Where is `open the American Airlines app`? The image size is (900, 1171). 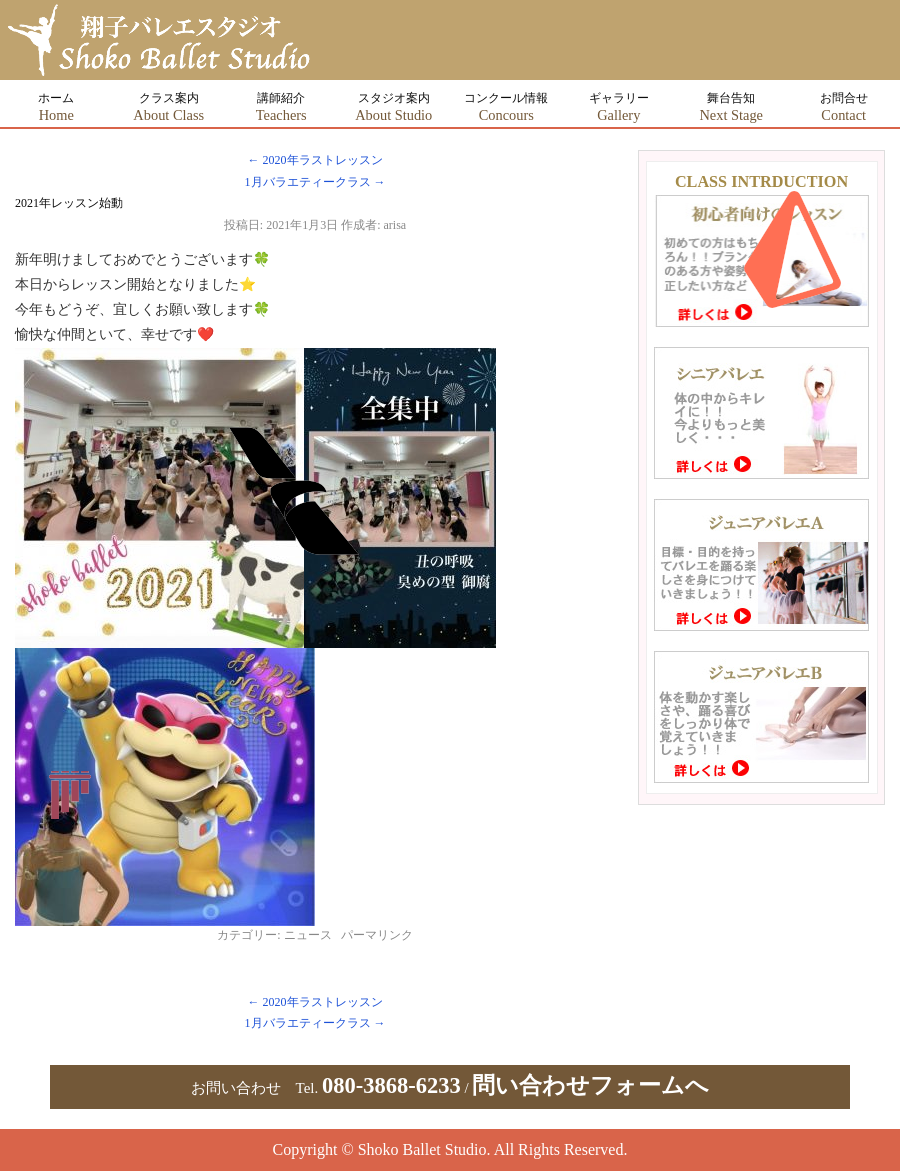
open the American Airlines app is located at coordinates (294, 491).